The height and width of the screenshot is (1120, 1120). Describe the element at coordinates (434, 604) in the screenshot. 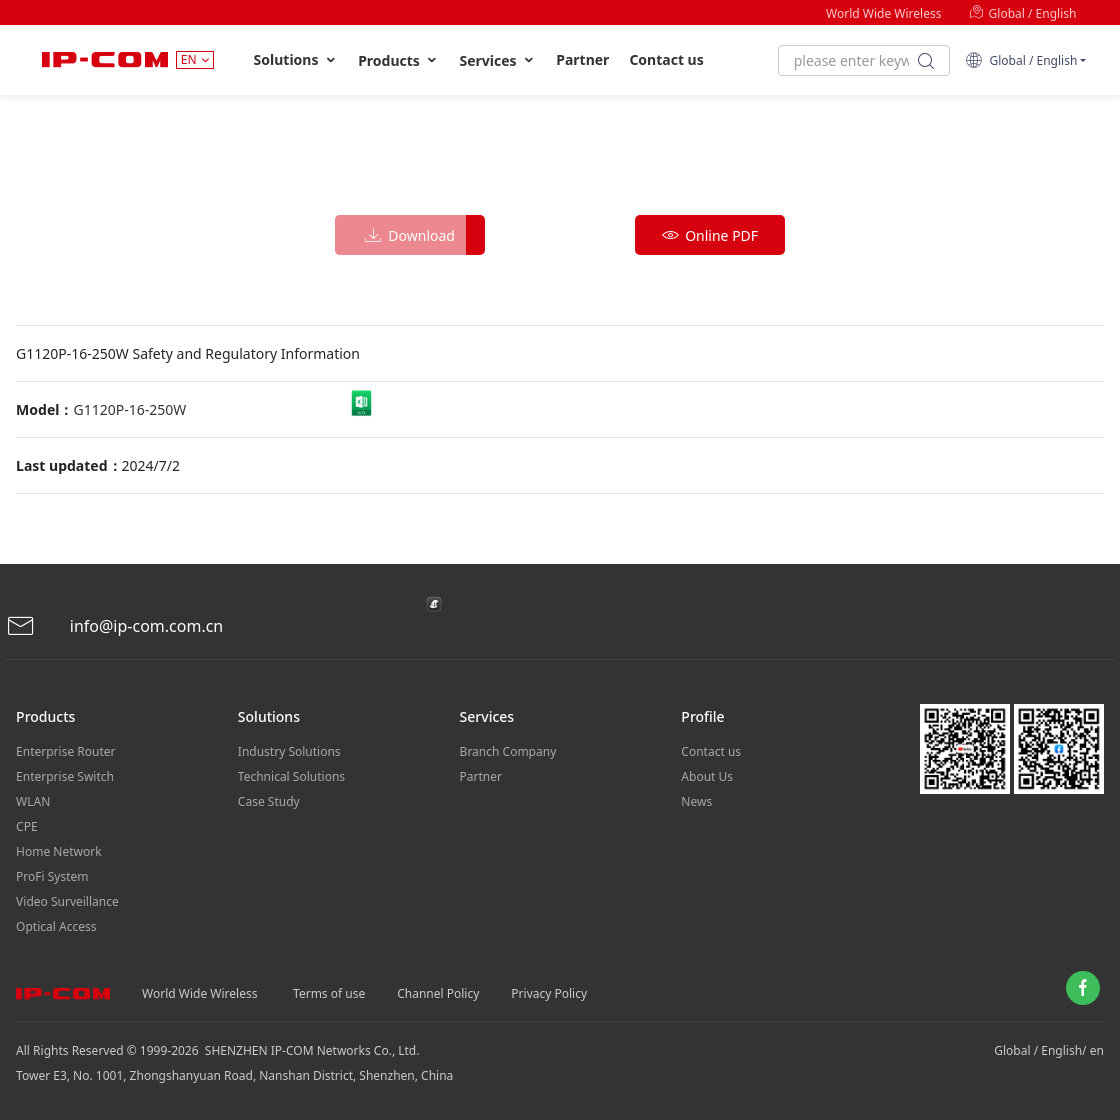

I see `open ImageMagick display application` at that location.